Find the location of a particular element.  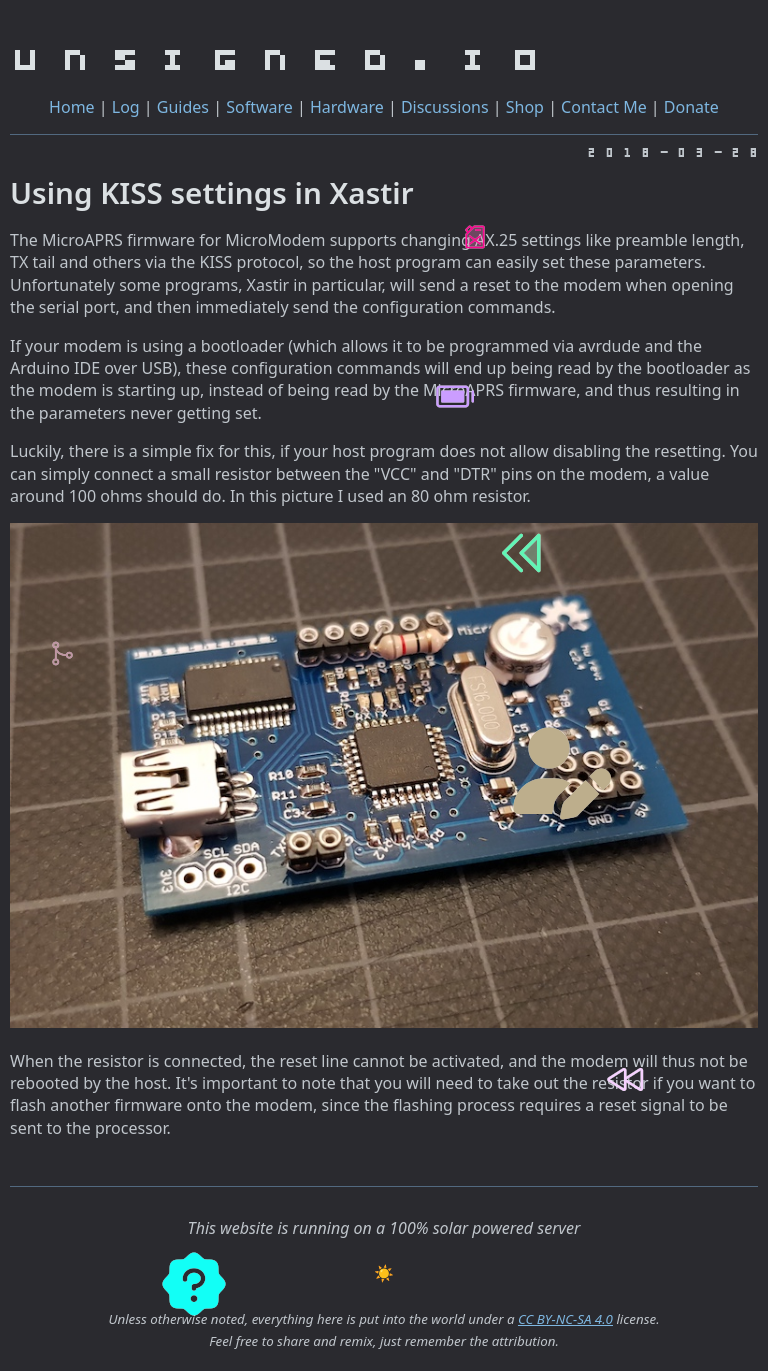

merge branches in version control is located at coordinates (62, 653).